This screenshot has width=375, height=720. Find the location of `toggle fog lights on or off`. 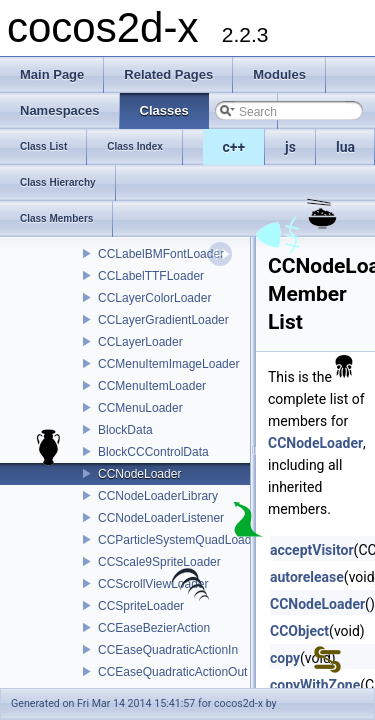

toggle fog lights on or off is located at coordinates (278, 235).